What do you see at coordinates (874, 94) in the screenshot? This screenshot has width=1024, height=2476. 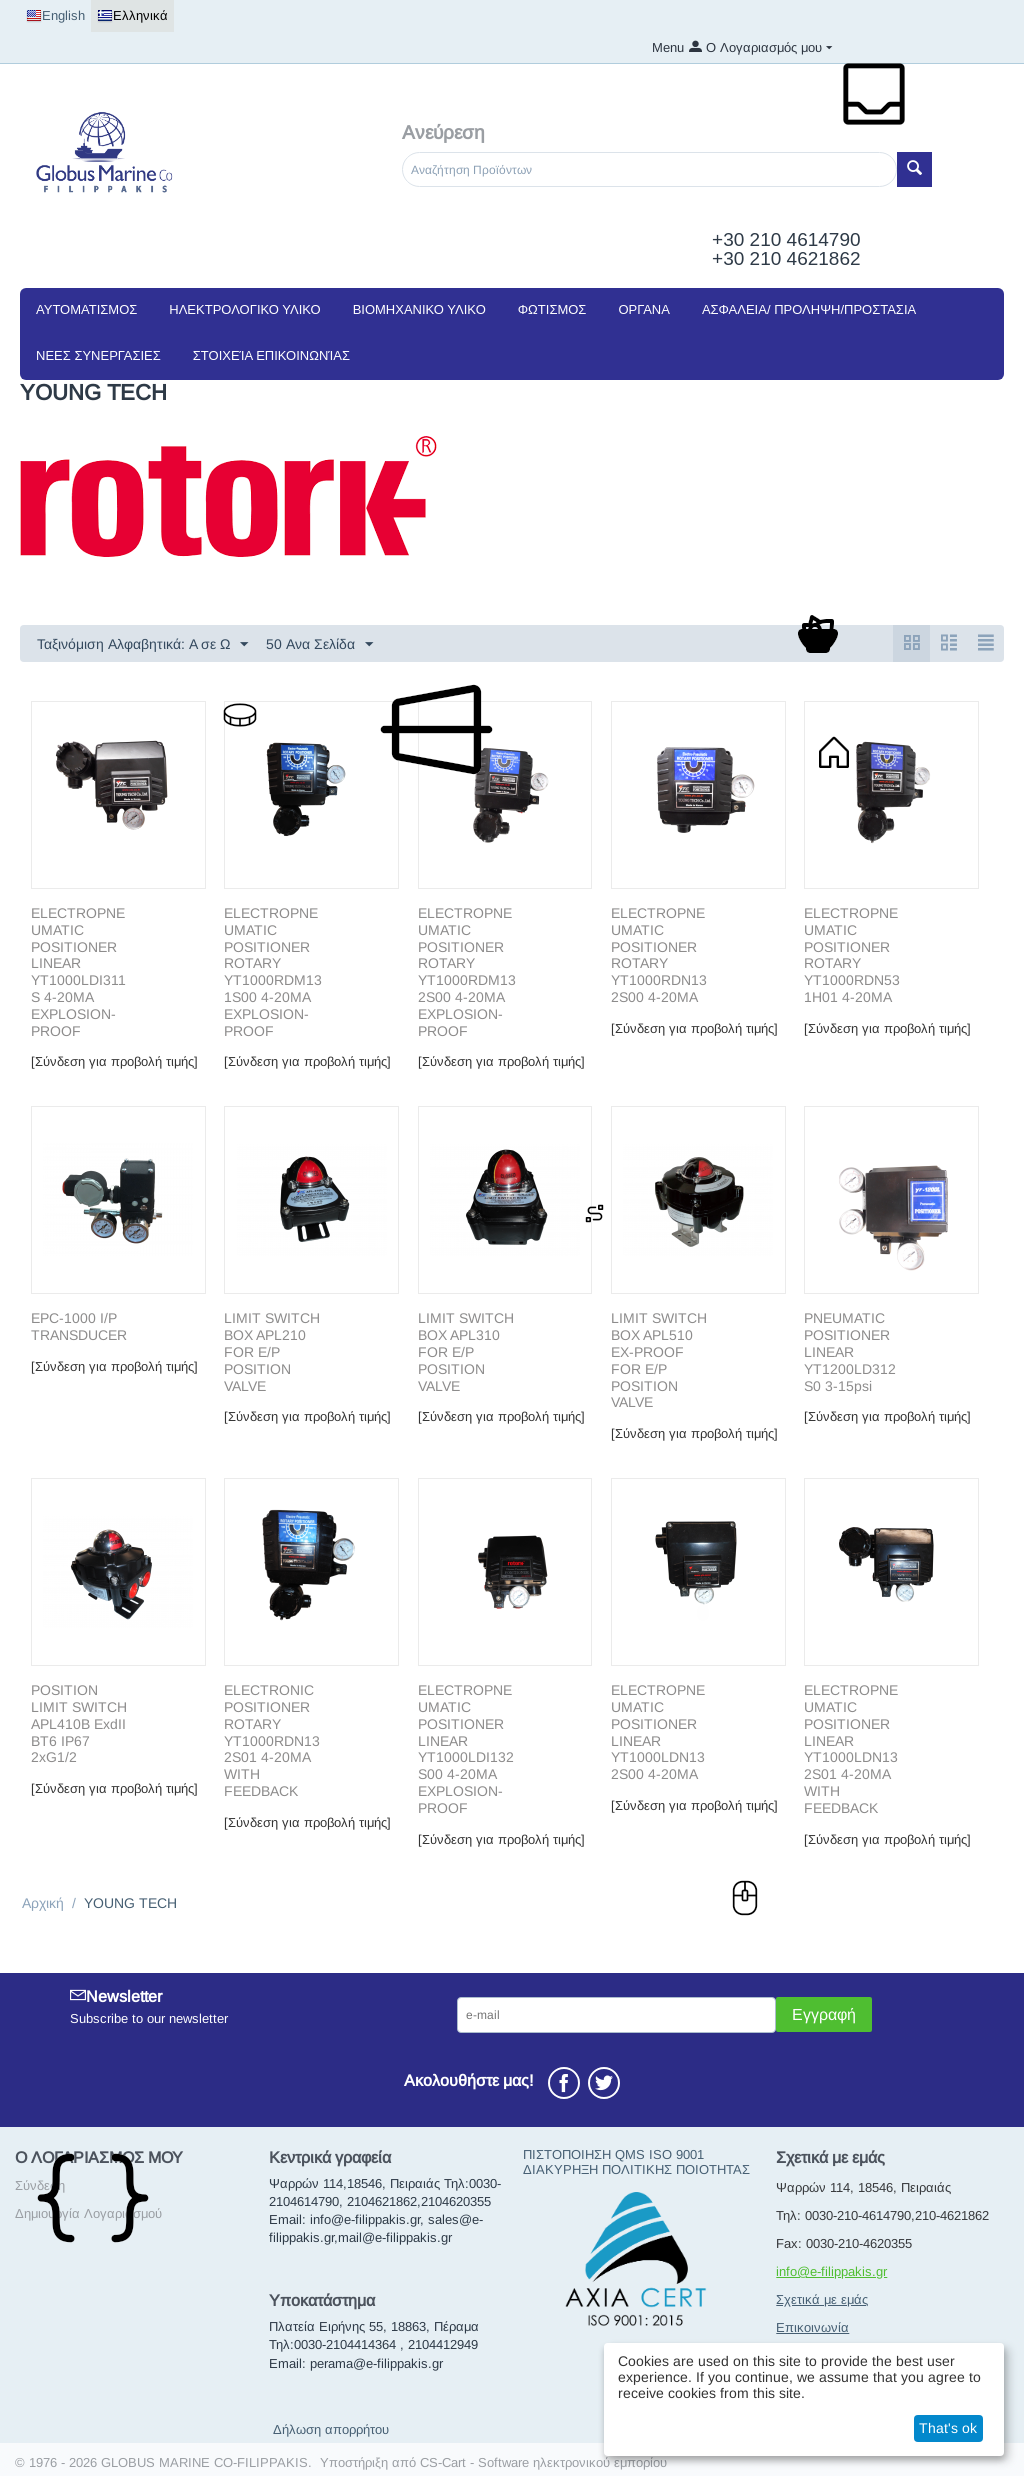 I see `access inbox or incoming items` at bounding box center [874, 94].